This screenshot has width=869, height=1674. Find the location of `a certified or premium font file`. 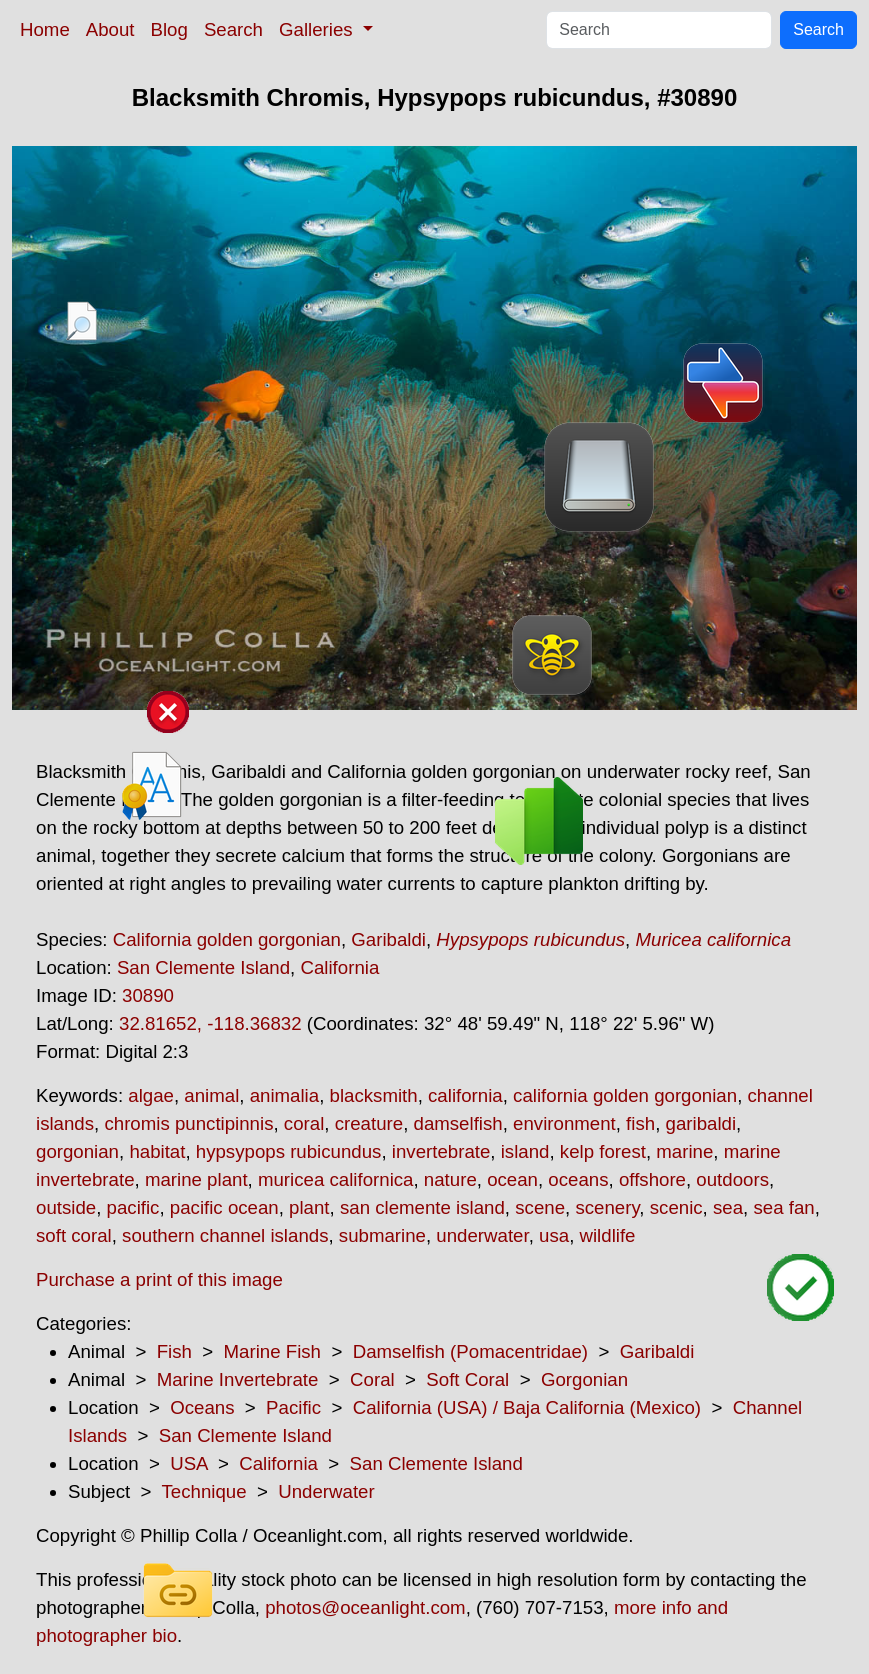

a certified or premium font file is located at coordinates (156, 784).